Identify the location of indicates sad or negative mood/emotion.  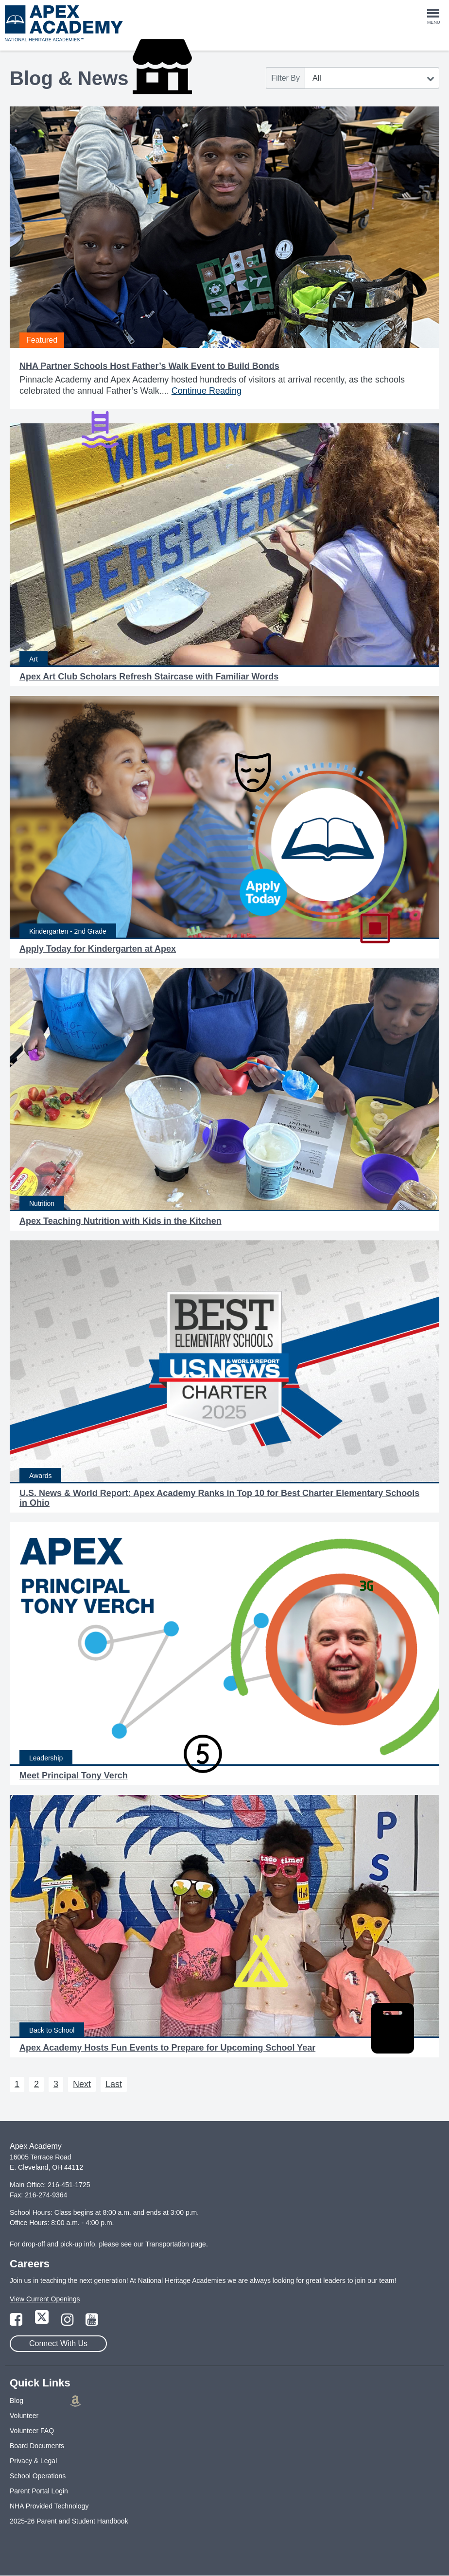
(253, 771).